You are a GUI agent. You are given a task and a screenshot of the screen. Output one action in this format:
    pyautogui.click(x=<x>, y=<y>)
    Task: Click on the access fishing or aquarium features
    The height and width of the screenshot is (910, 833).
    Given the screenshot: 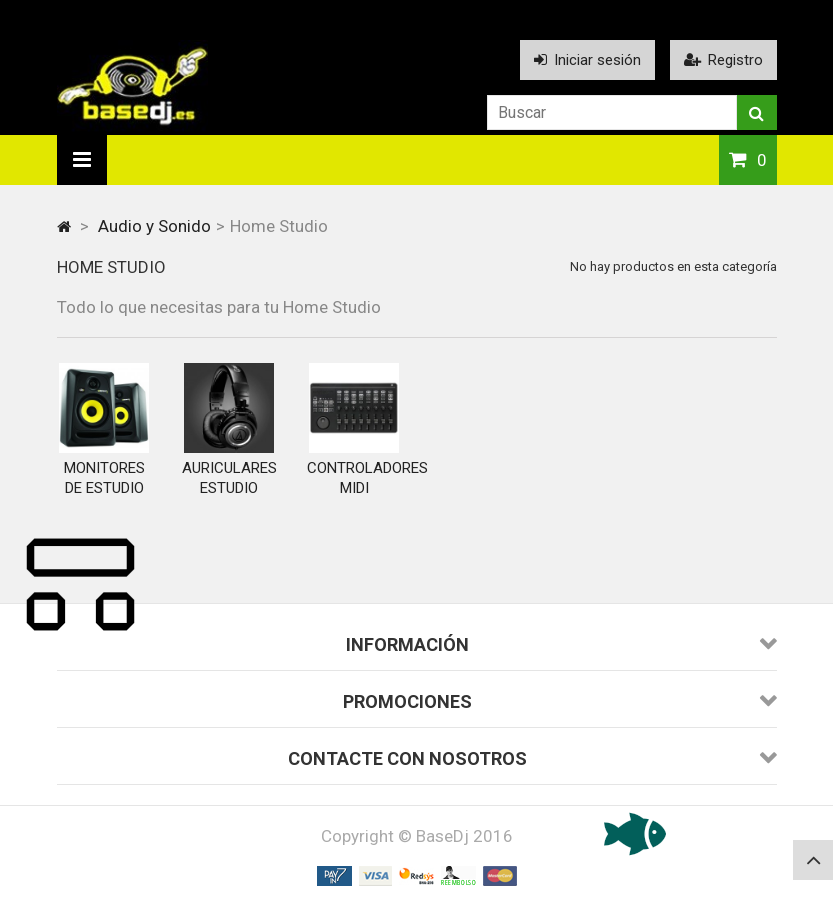 What is the action you would take?
    pyautogui.click(x=635, y=834)
    